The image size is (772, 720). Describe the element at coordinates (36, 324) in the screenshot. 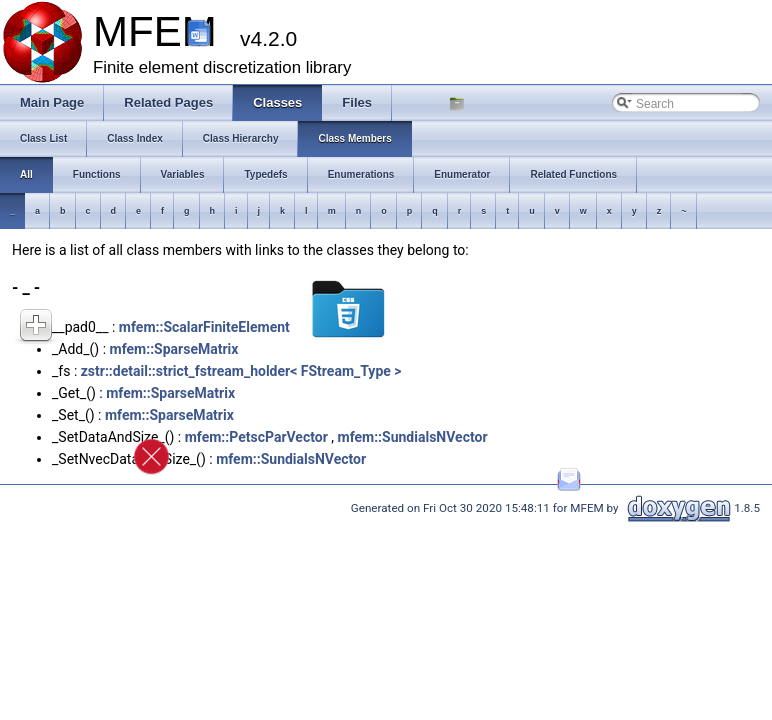

I see `zoom in to enlarge content` at that location.